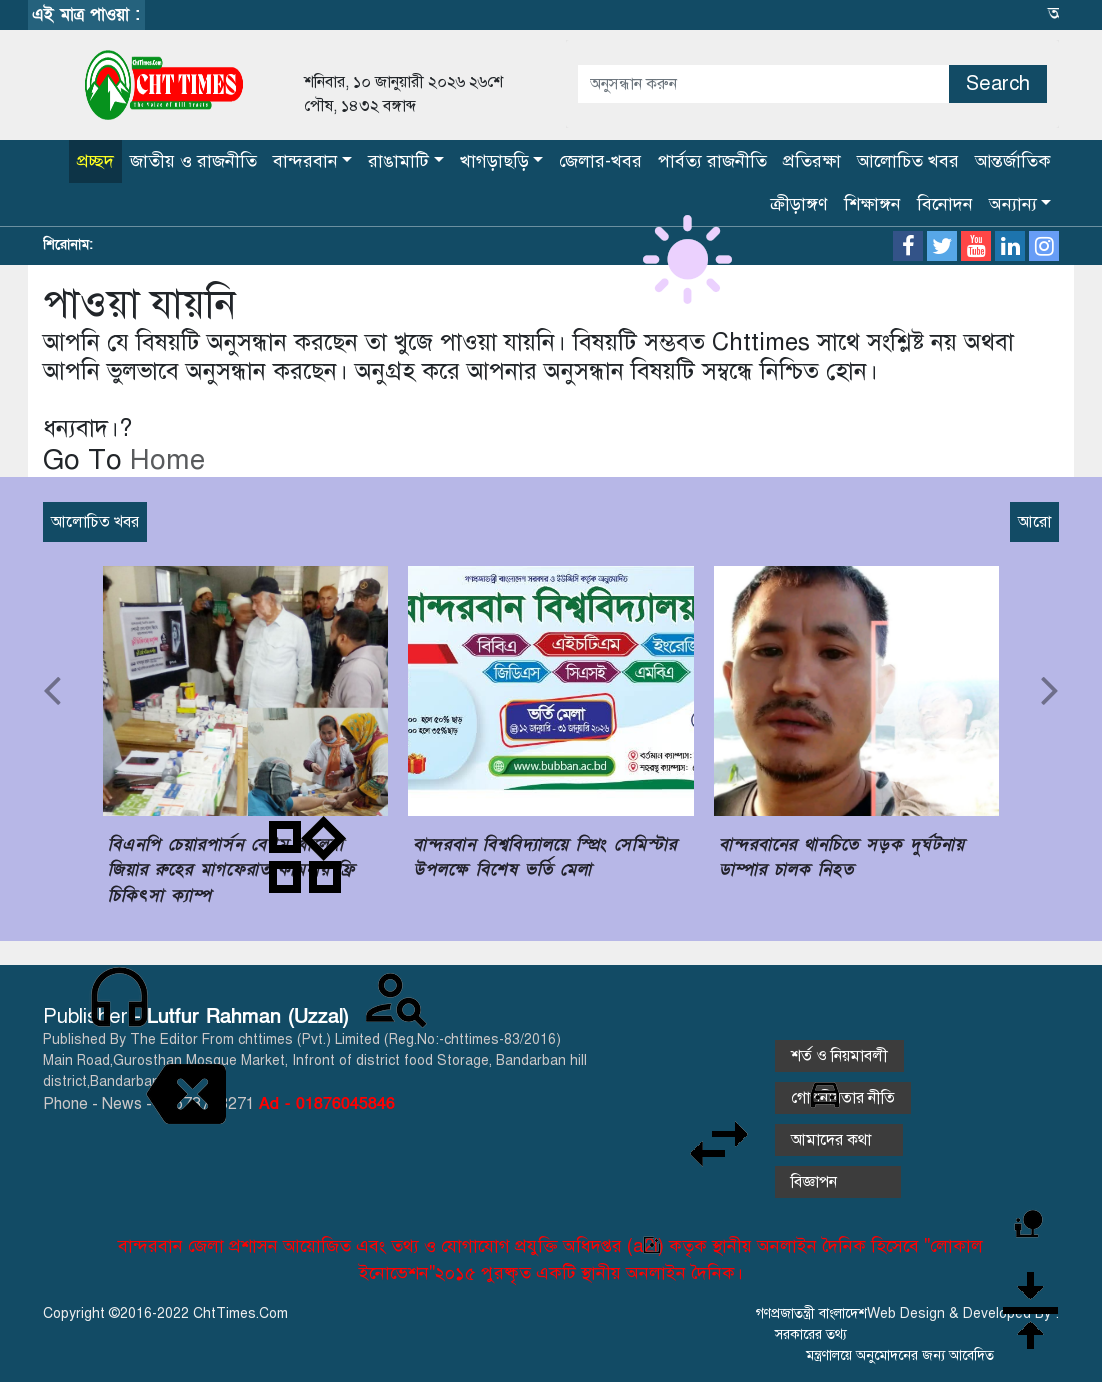 This screenshot has width=1102, height=1382. I want to click on access audio or voice settings, so click(119, 1001).